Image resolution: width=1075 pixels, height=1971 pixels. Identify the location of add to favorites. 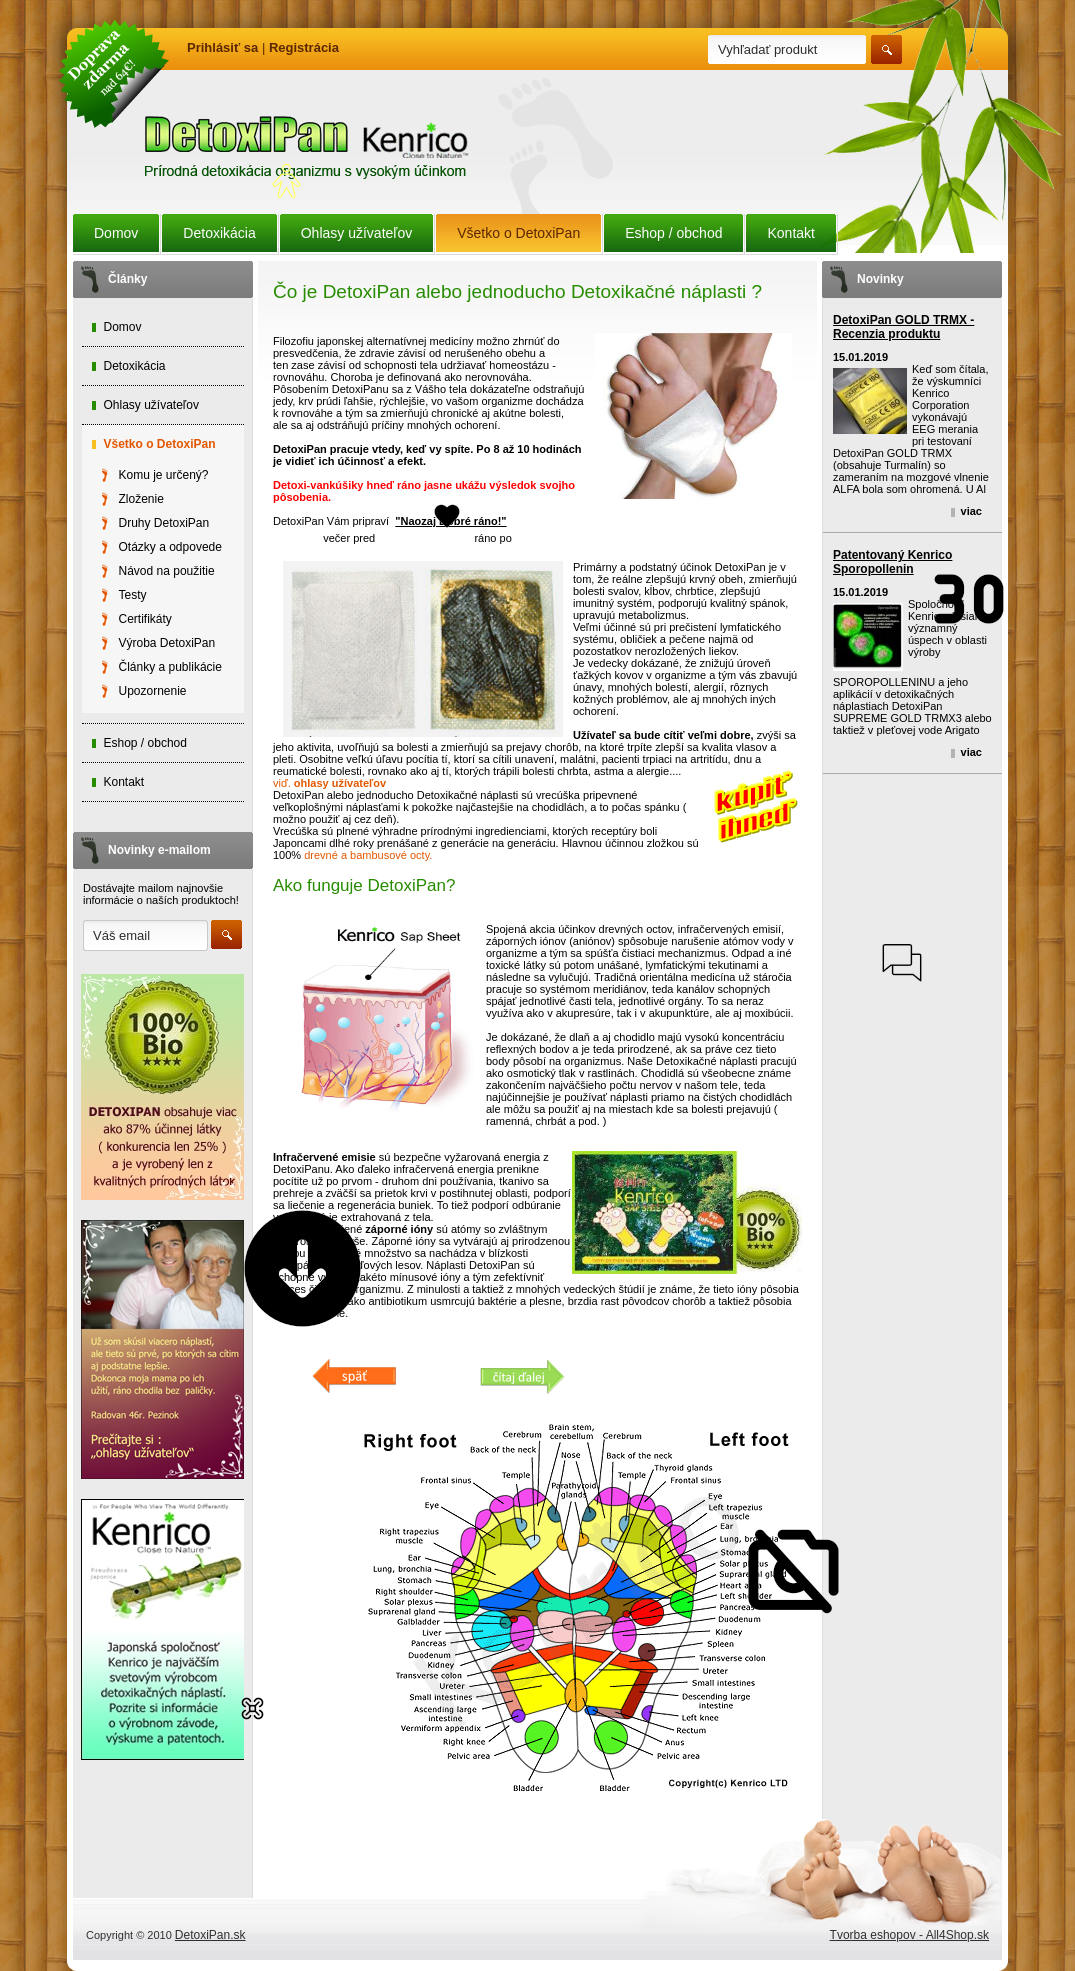
(447, 516).